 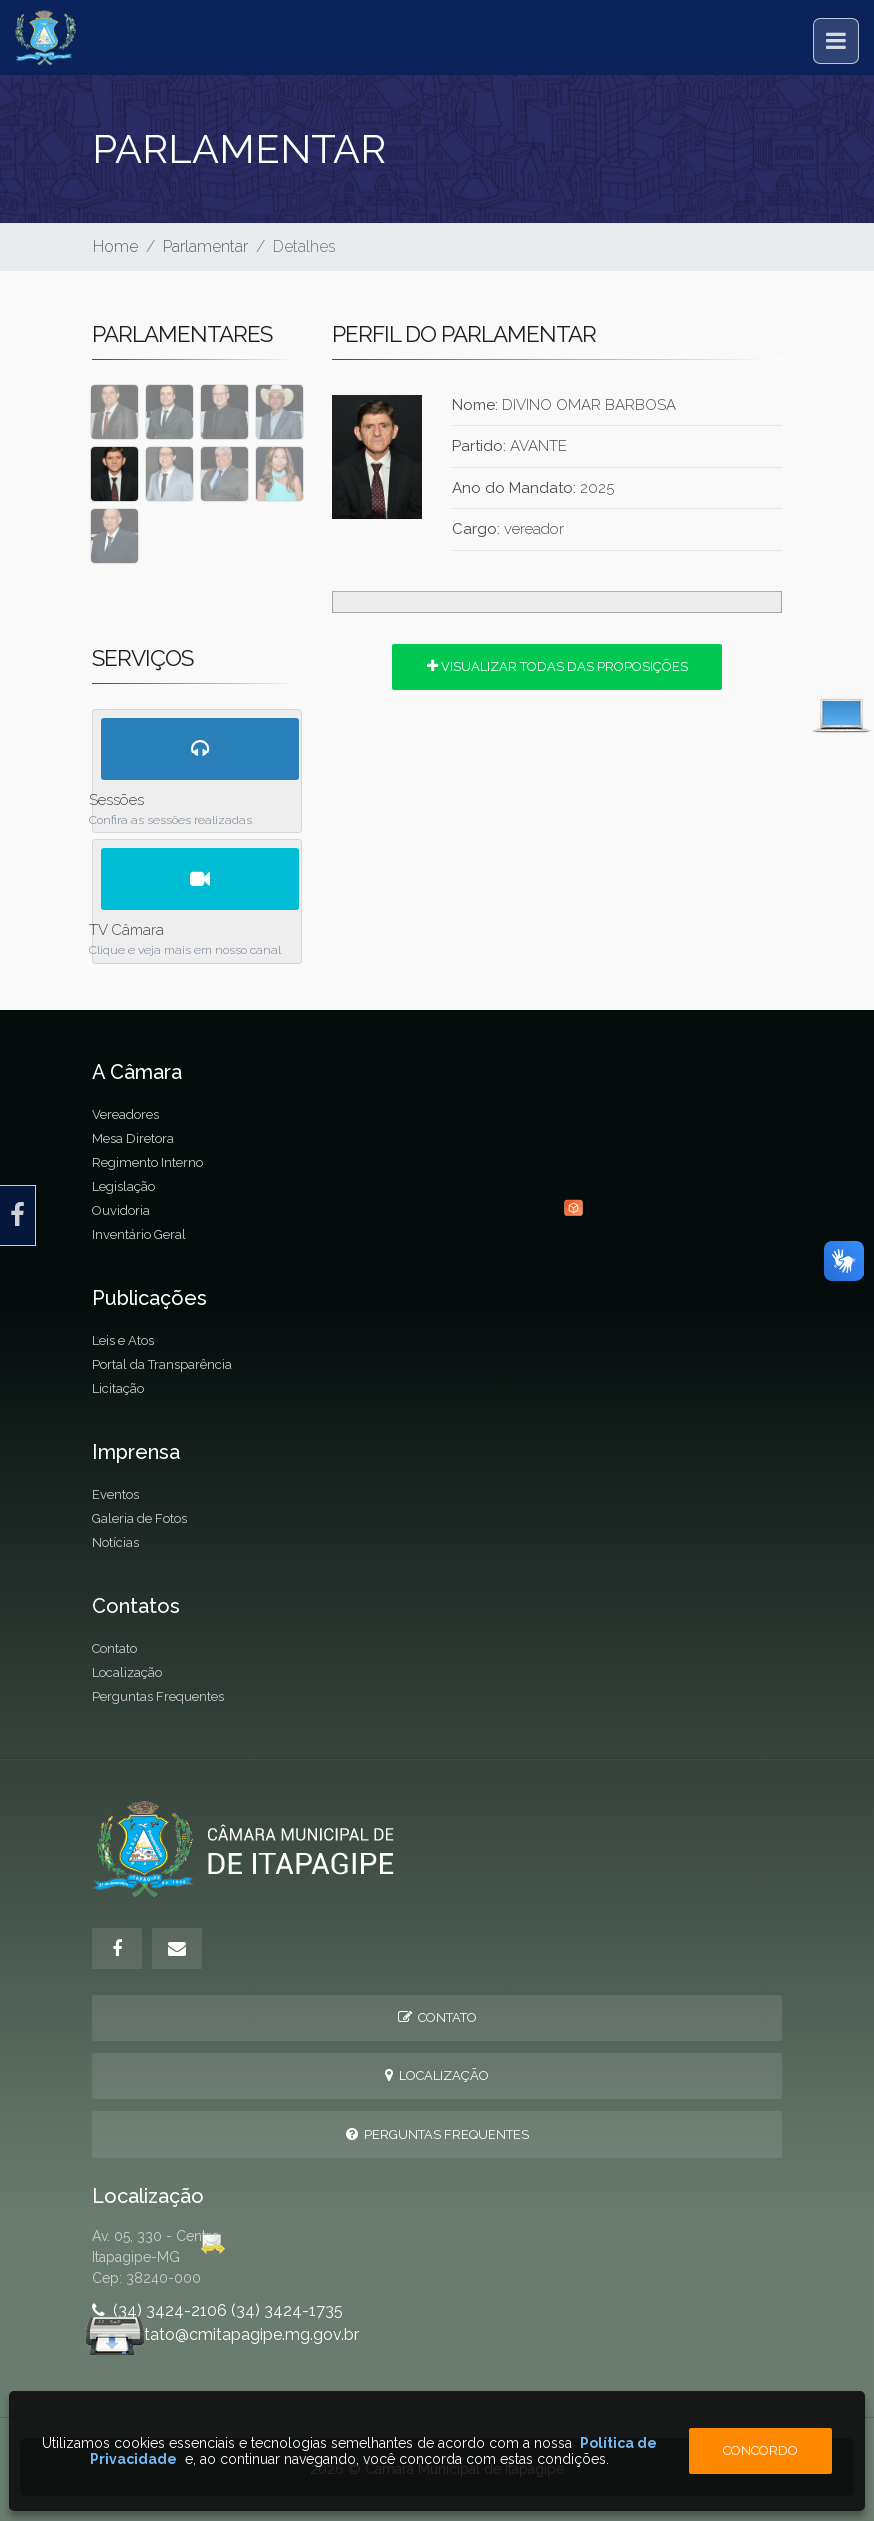 I want to click on open a Blender 3D project file, so click(x=573, y=1207).